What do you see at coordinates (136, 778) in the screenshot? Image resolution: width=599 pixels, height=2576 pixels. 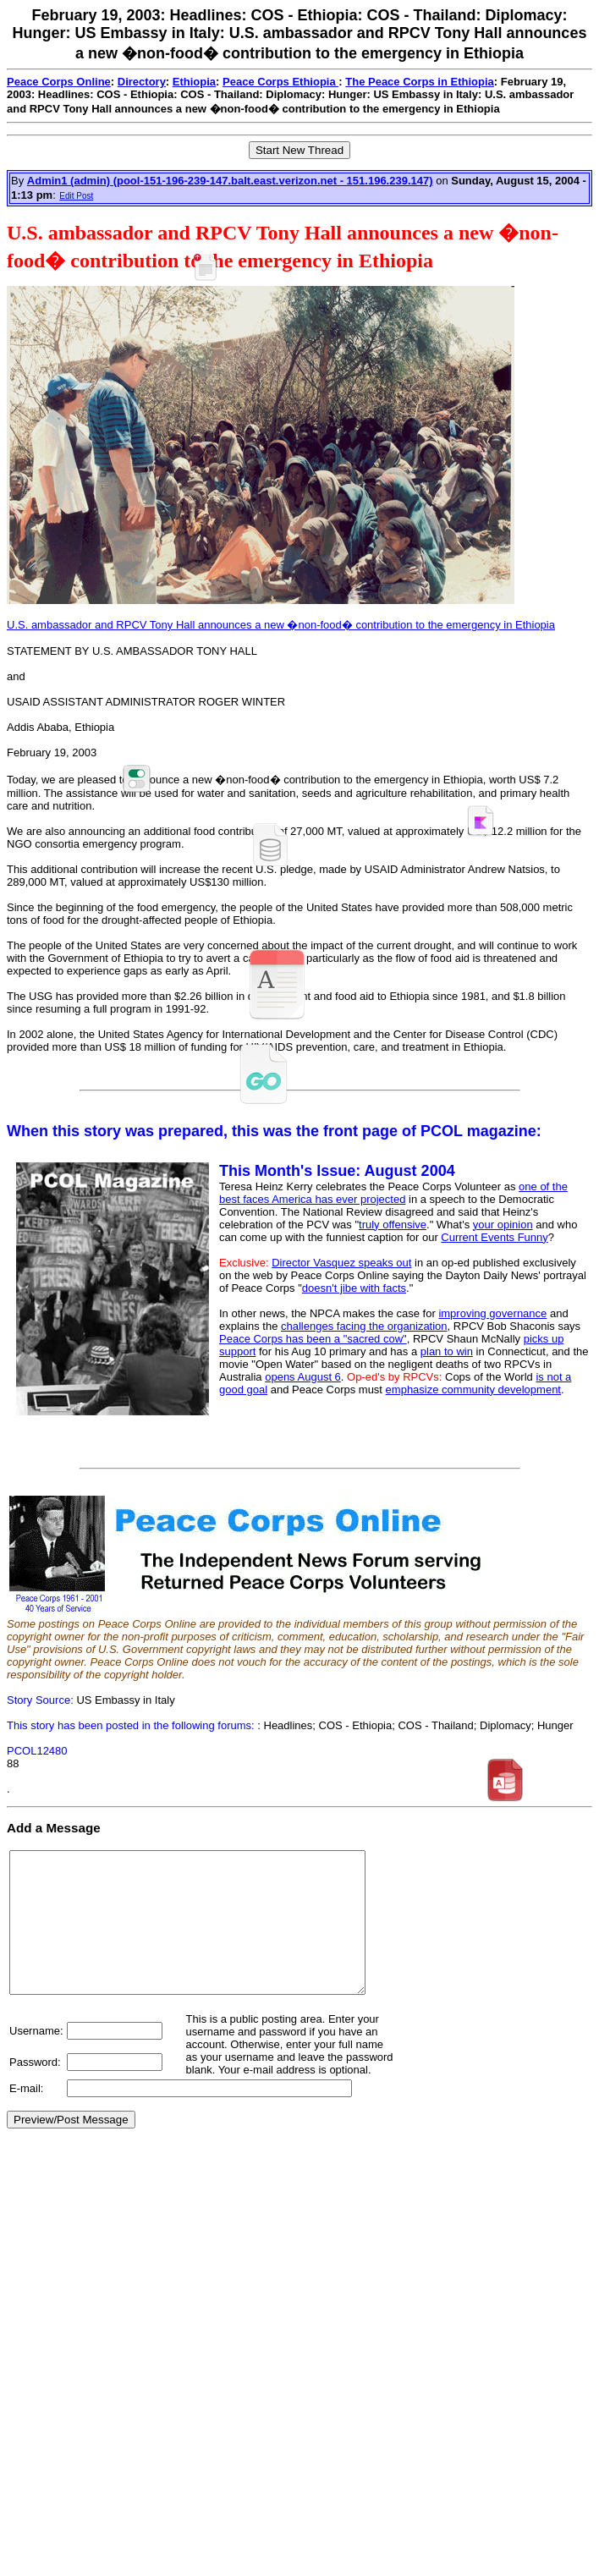 I see `open system tweaks or settings customization` at bounding box center [136, 778].